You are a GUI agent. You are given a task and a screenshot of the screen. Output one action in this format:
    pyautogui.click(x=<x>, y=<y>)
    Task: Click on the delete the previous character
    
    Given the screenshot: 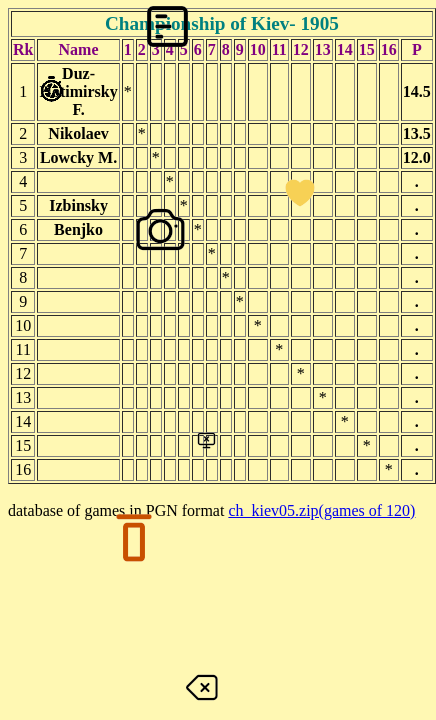 What is the action you would take?
    pyautogui.click(x=201, y=687)
    